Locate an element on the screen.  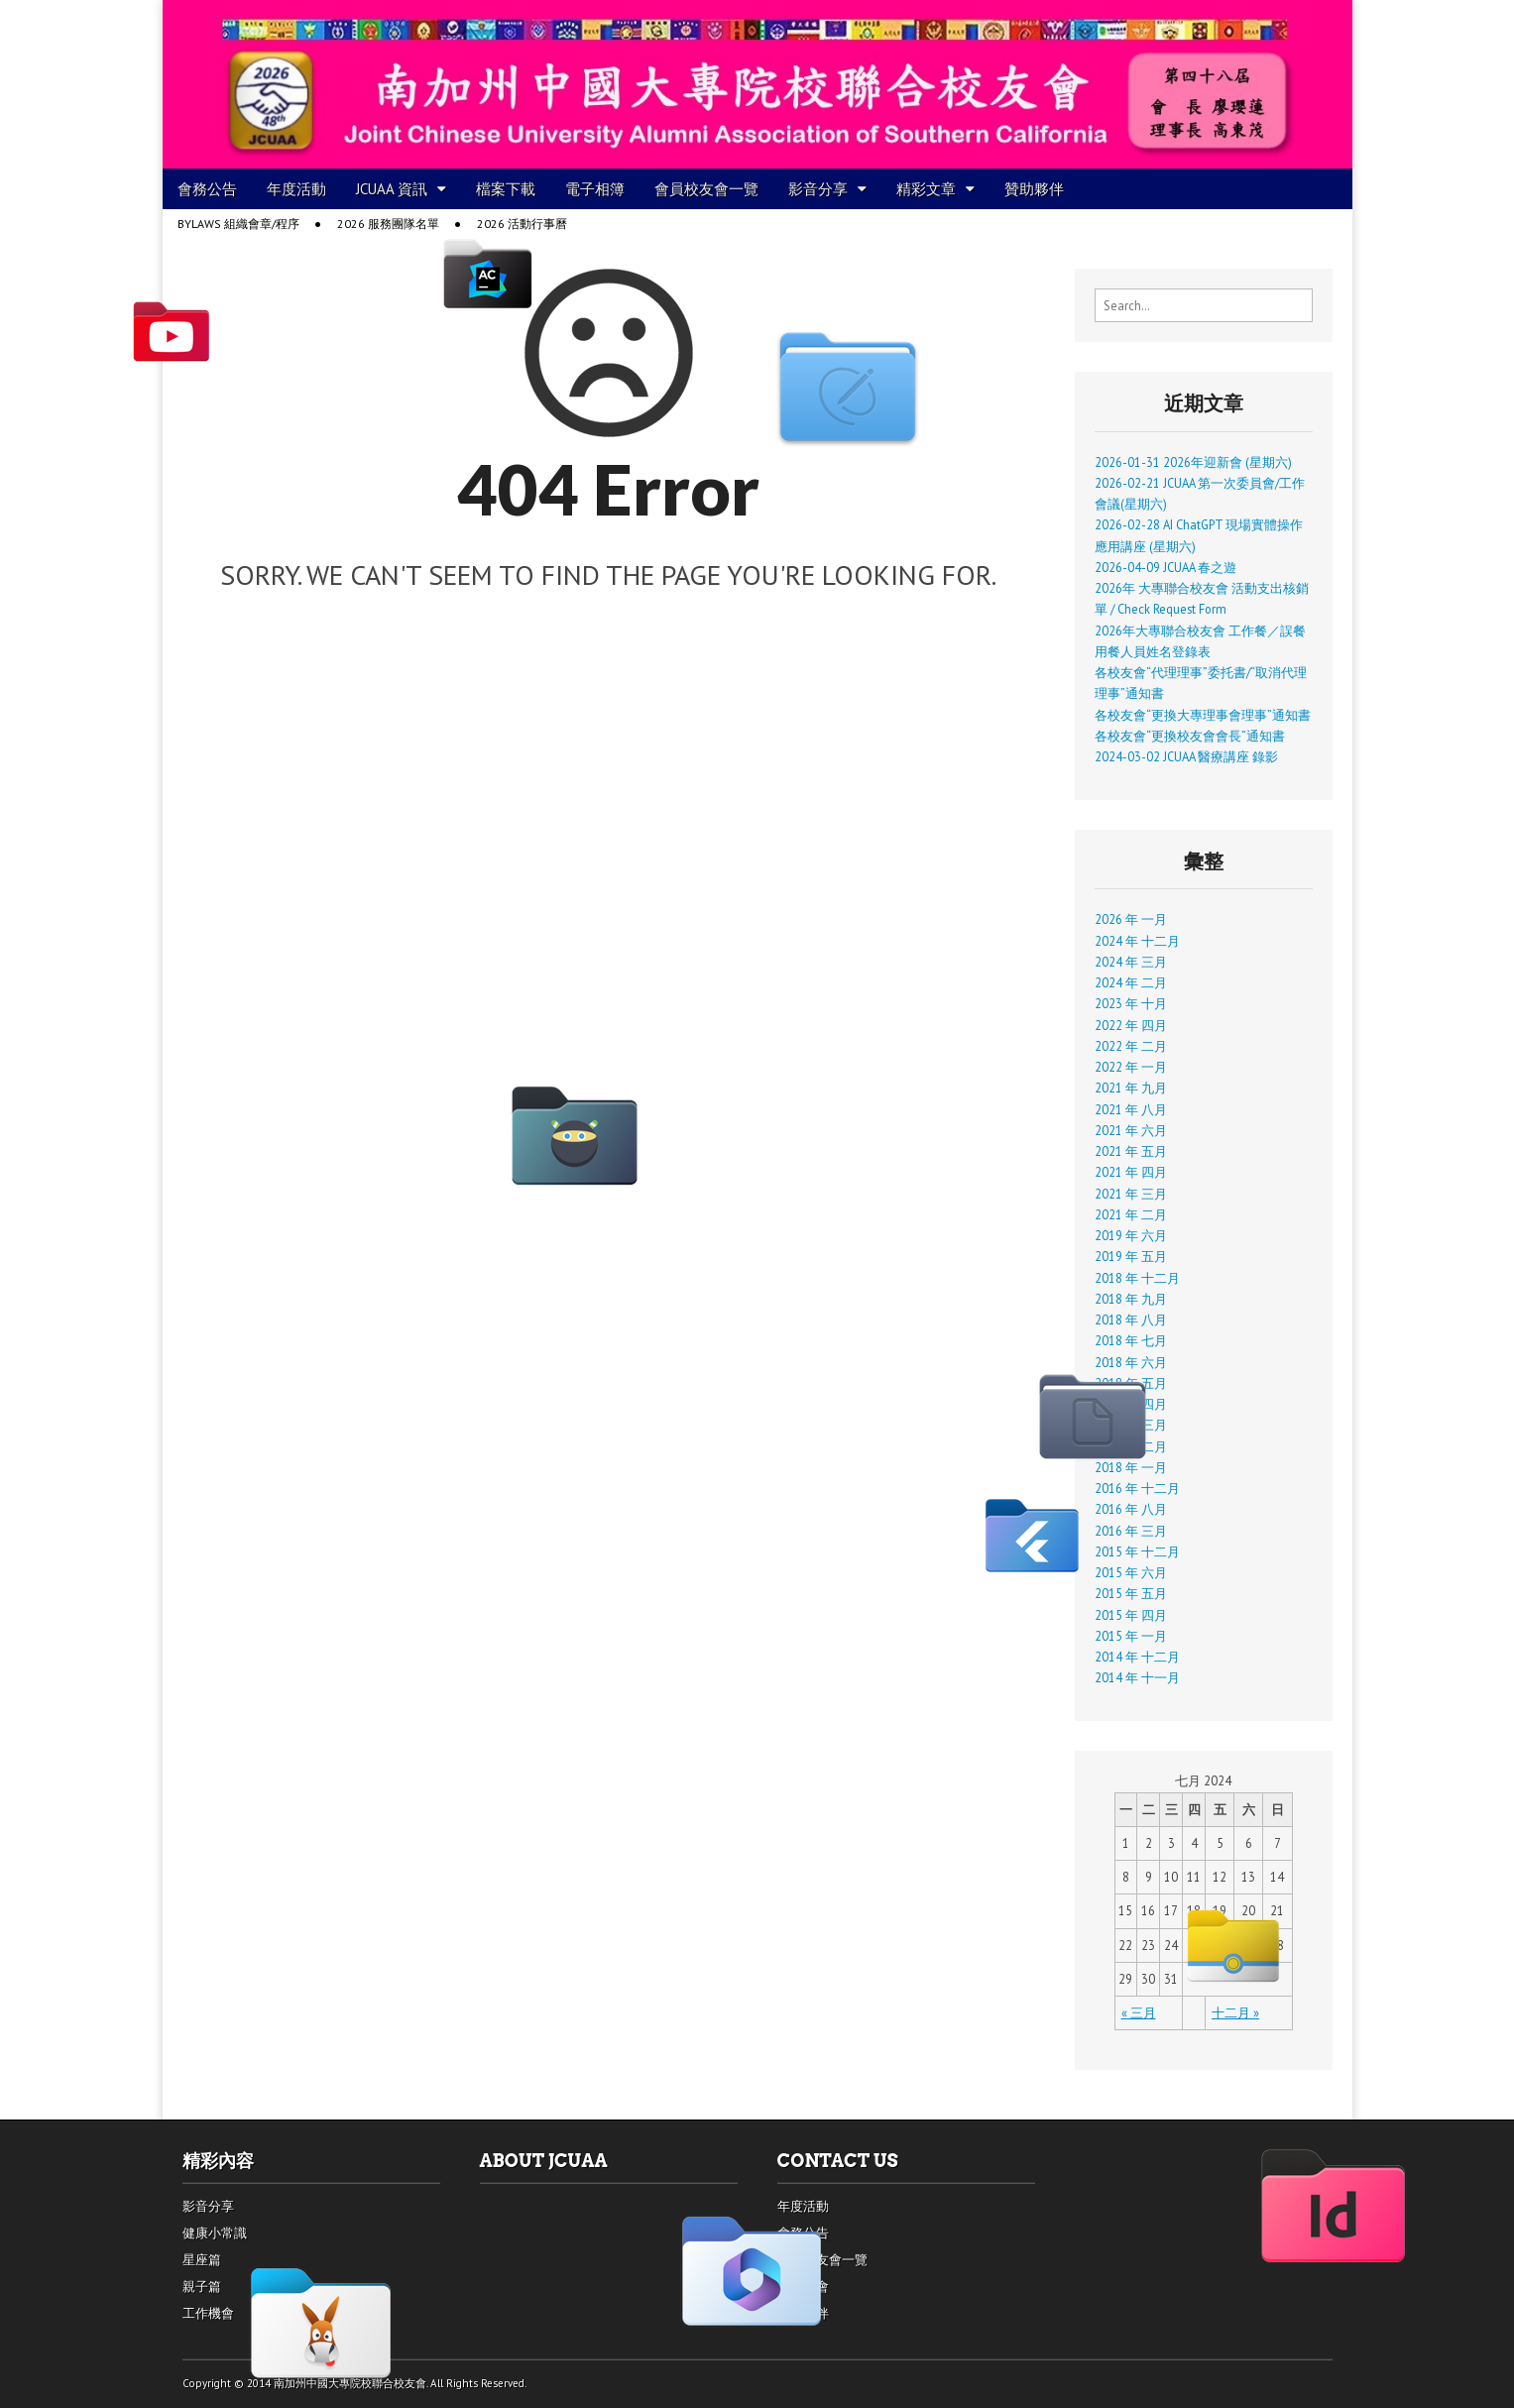
open ninja download manager folder is located at coordinates (574, 1139).